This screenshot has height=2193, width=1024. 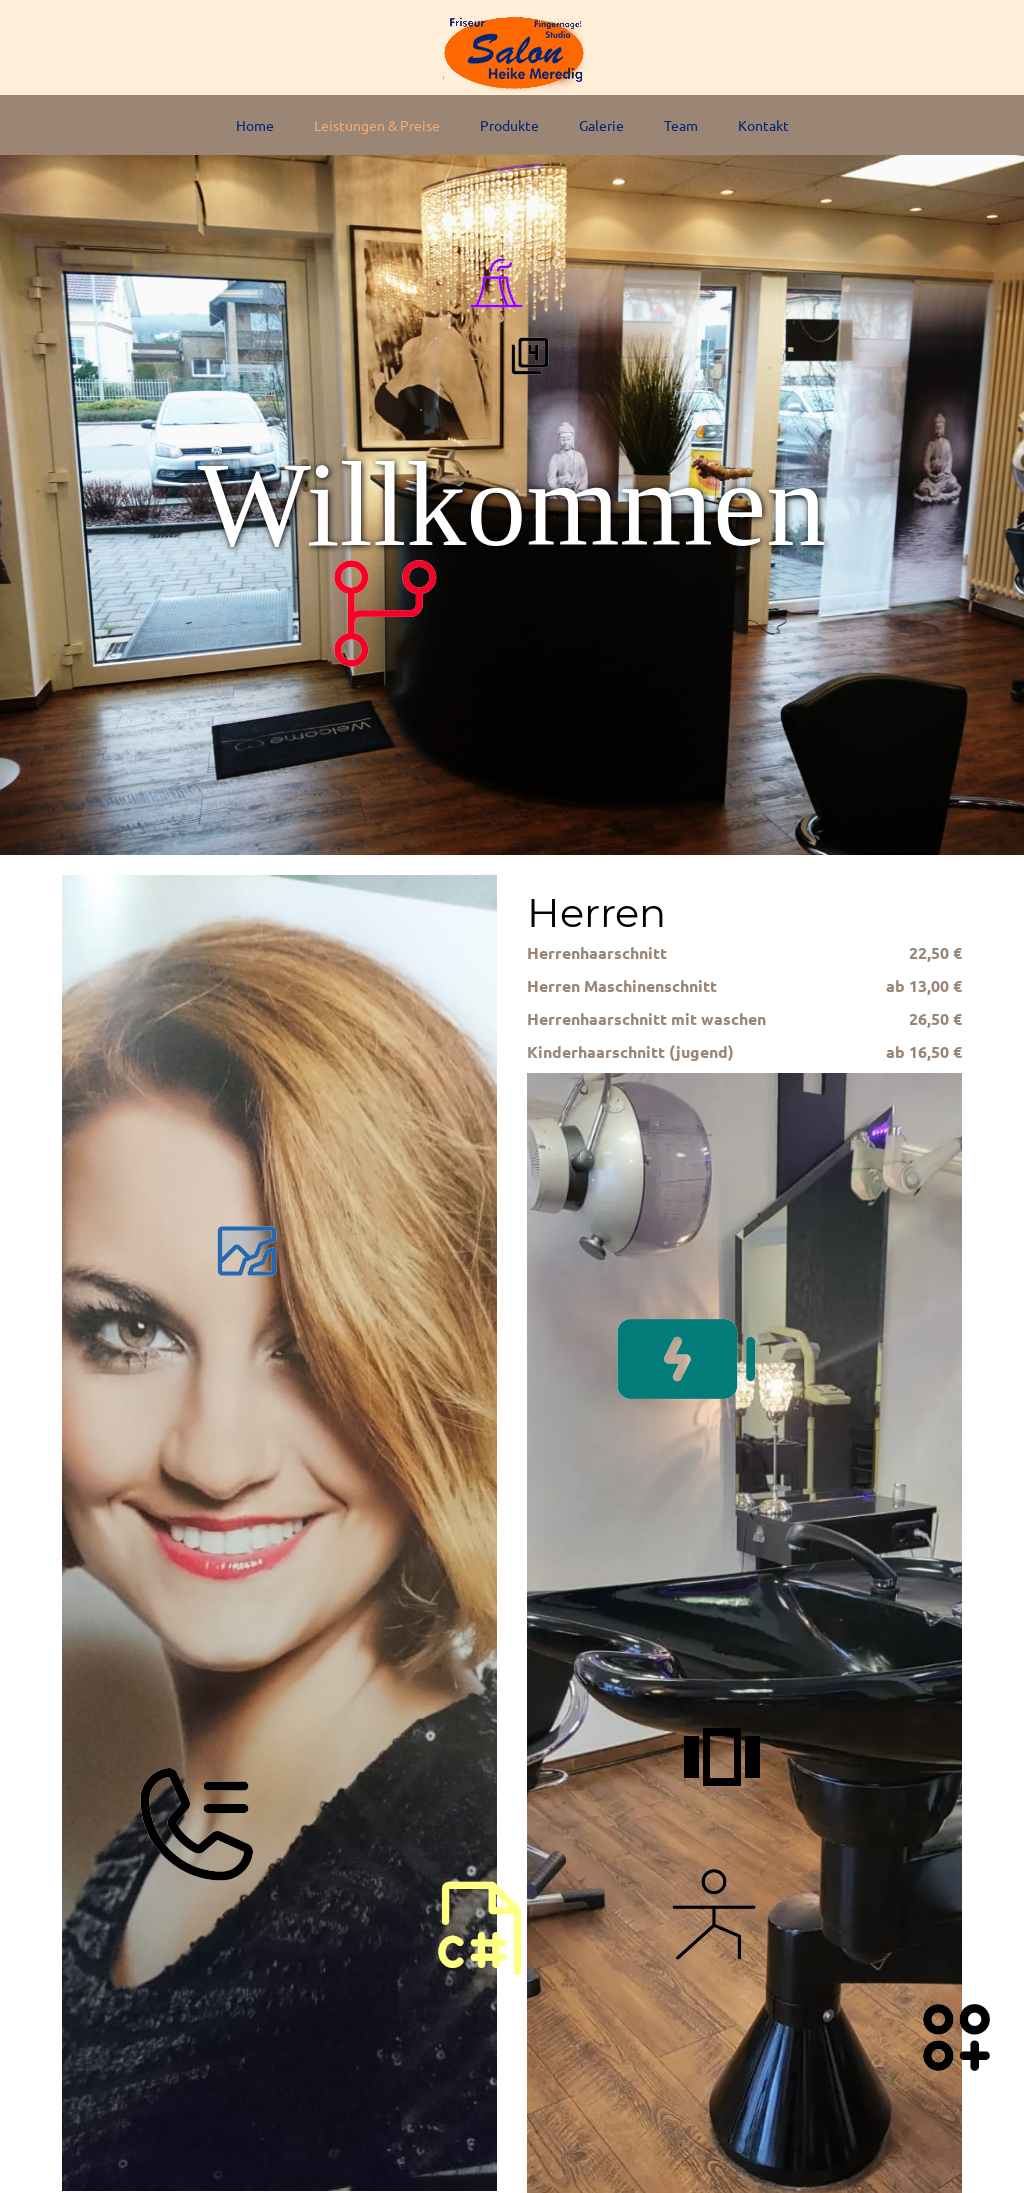 What do you see at coordinates (956, 2037) in the screenshot?
I see `add a new item to a collection or group` at bounding box center [956, 2037].